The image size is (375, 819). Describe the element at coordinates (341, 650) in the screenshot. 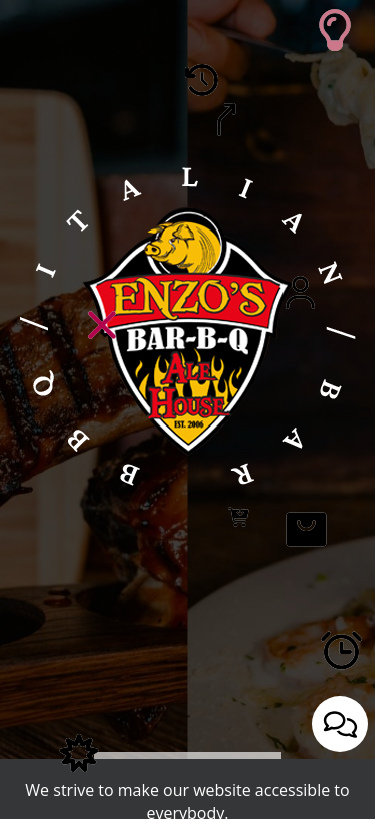

I see `set or manage alarms` at that location.